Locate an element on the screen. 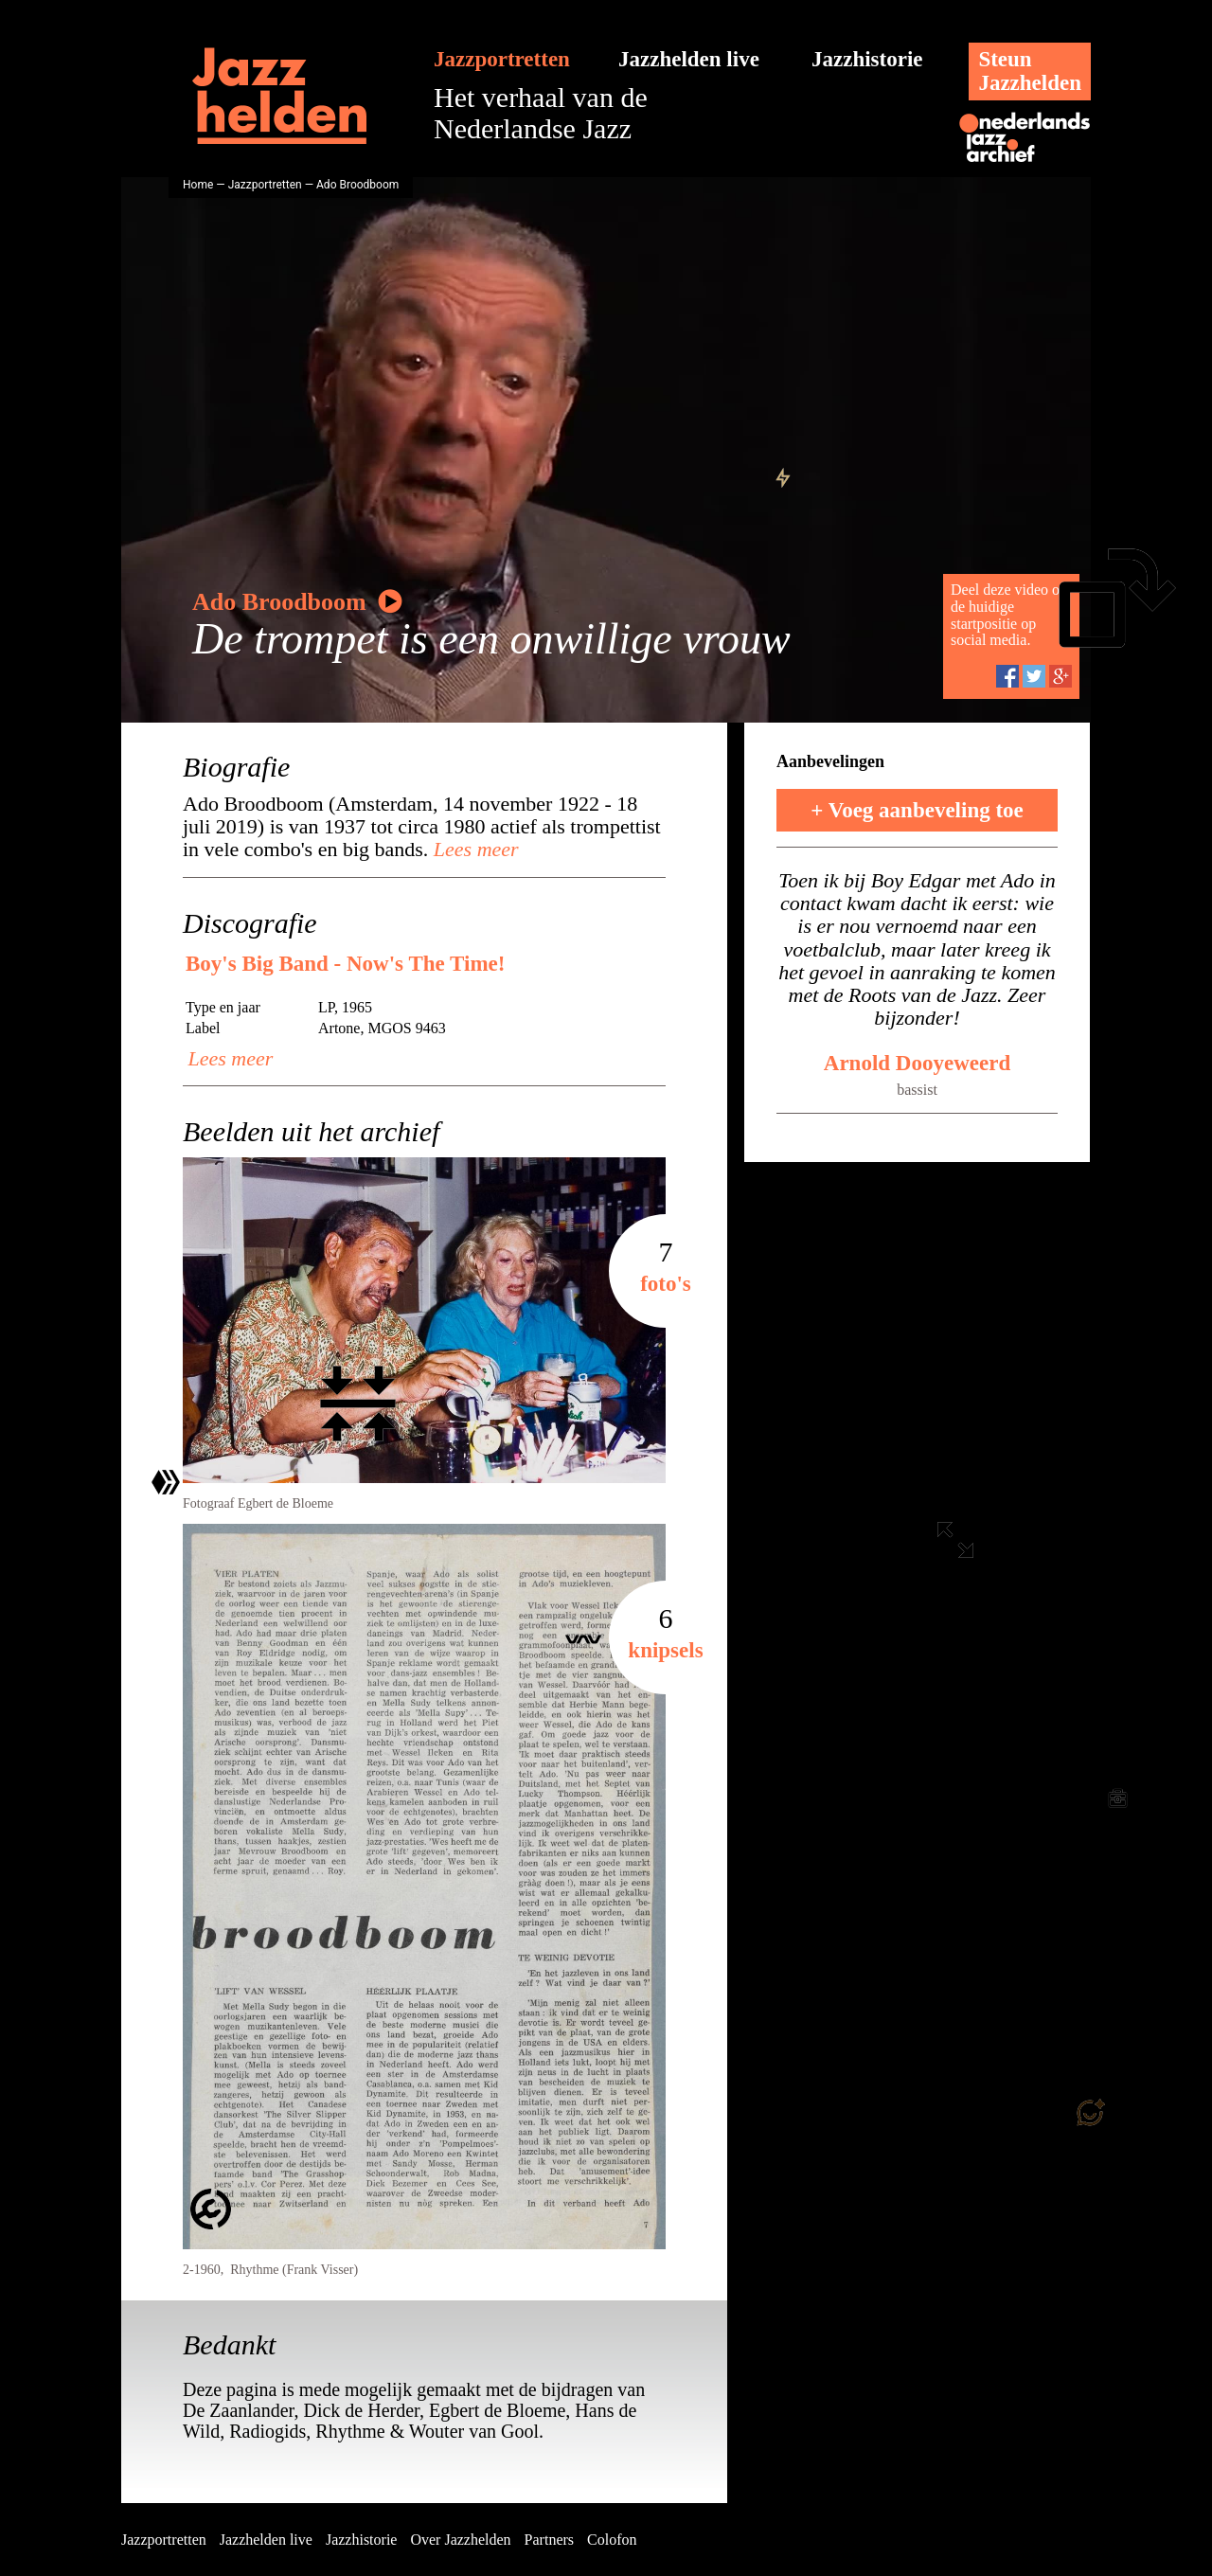  vnv brand logo is located at coordinates (583, 1638).